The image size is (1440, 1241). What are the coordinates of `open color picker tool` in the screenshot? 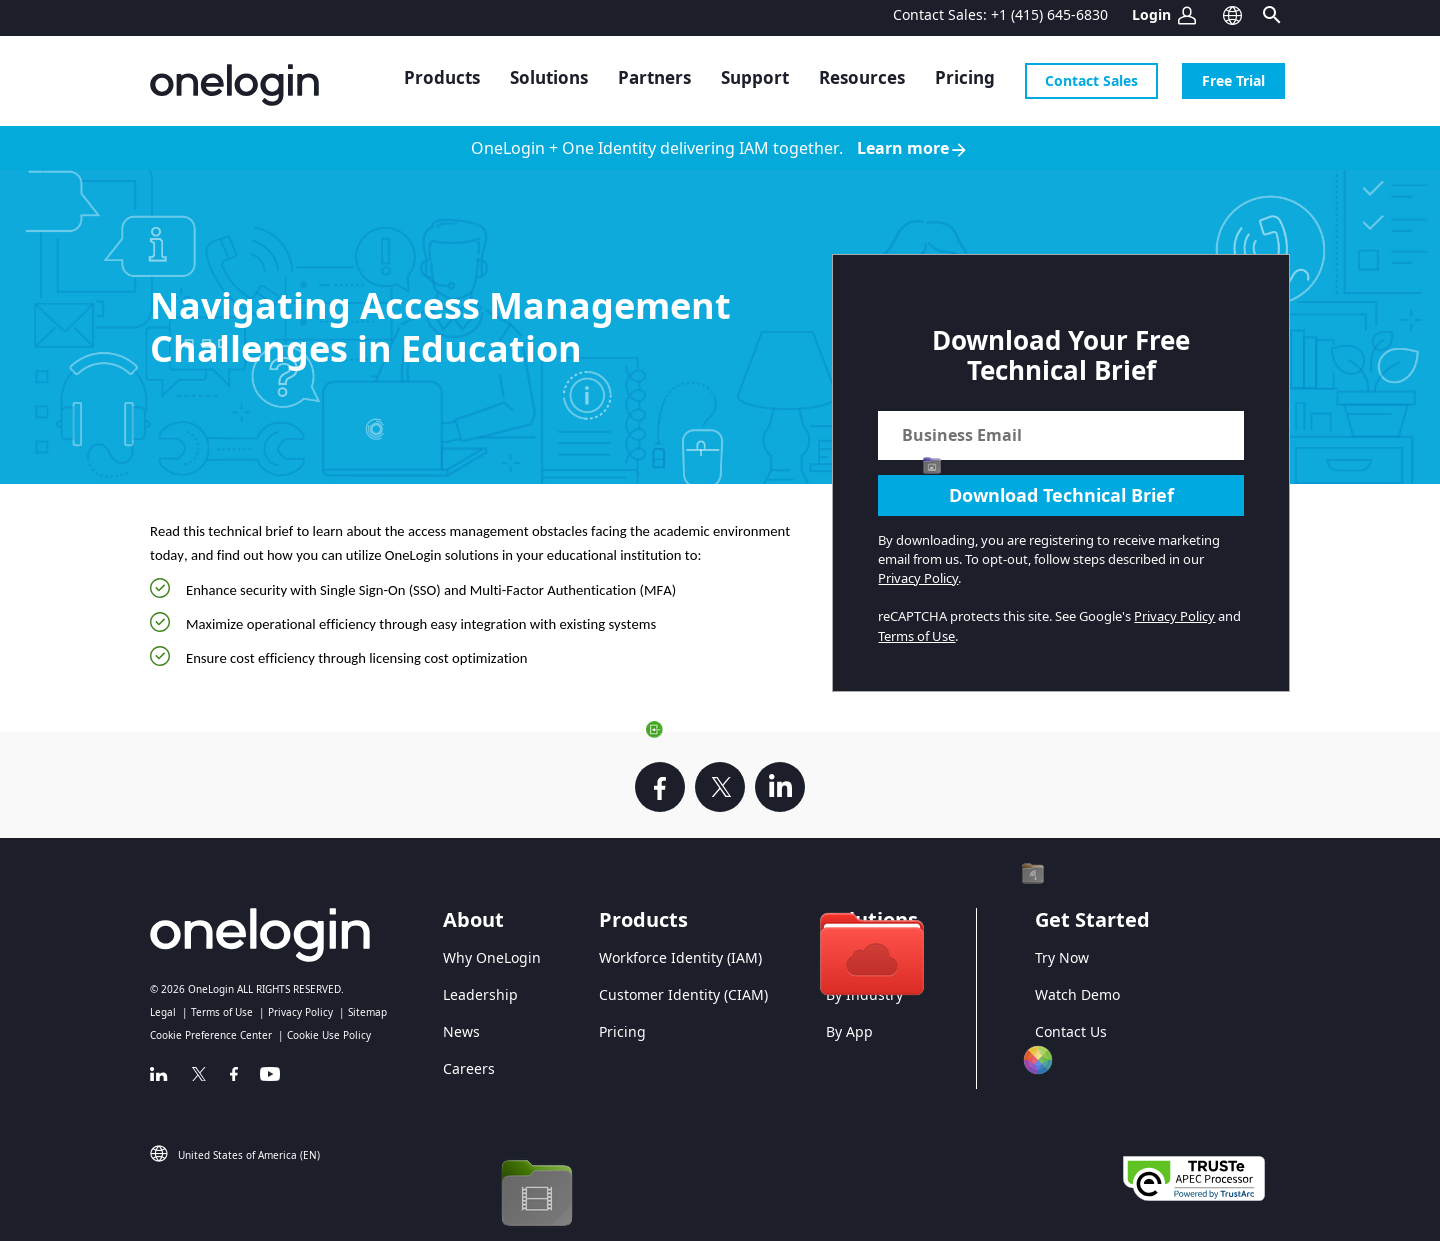 It's located at (1038, 1060).